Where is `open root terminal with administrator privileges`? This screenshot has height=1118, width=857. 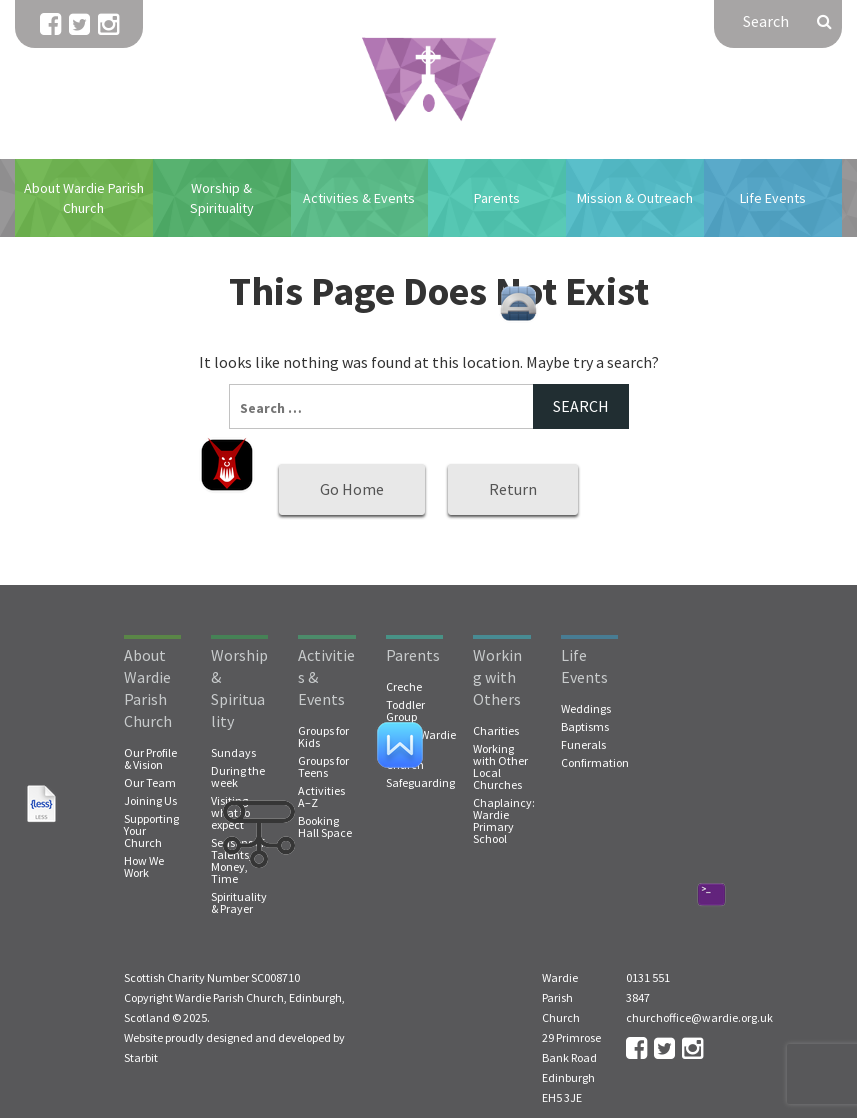 open root terminal with administrator privileges is located at coordinates (711, 894).